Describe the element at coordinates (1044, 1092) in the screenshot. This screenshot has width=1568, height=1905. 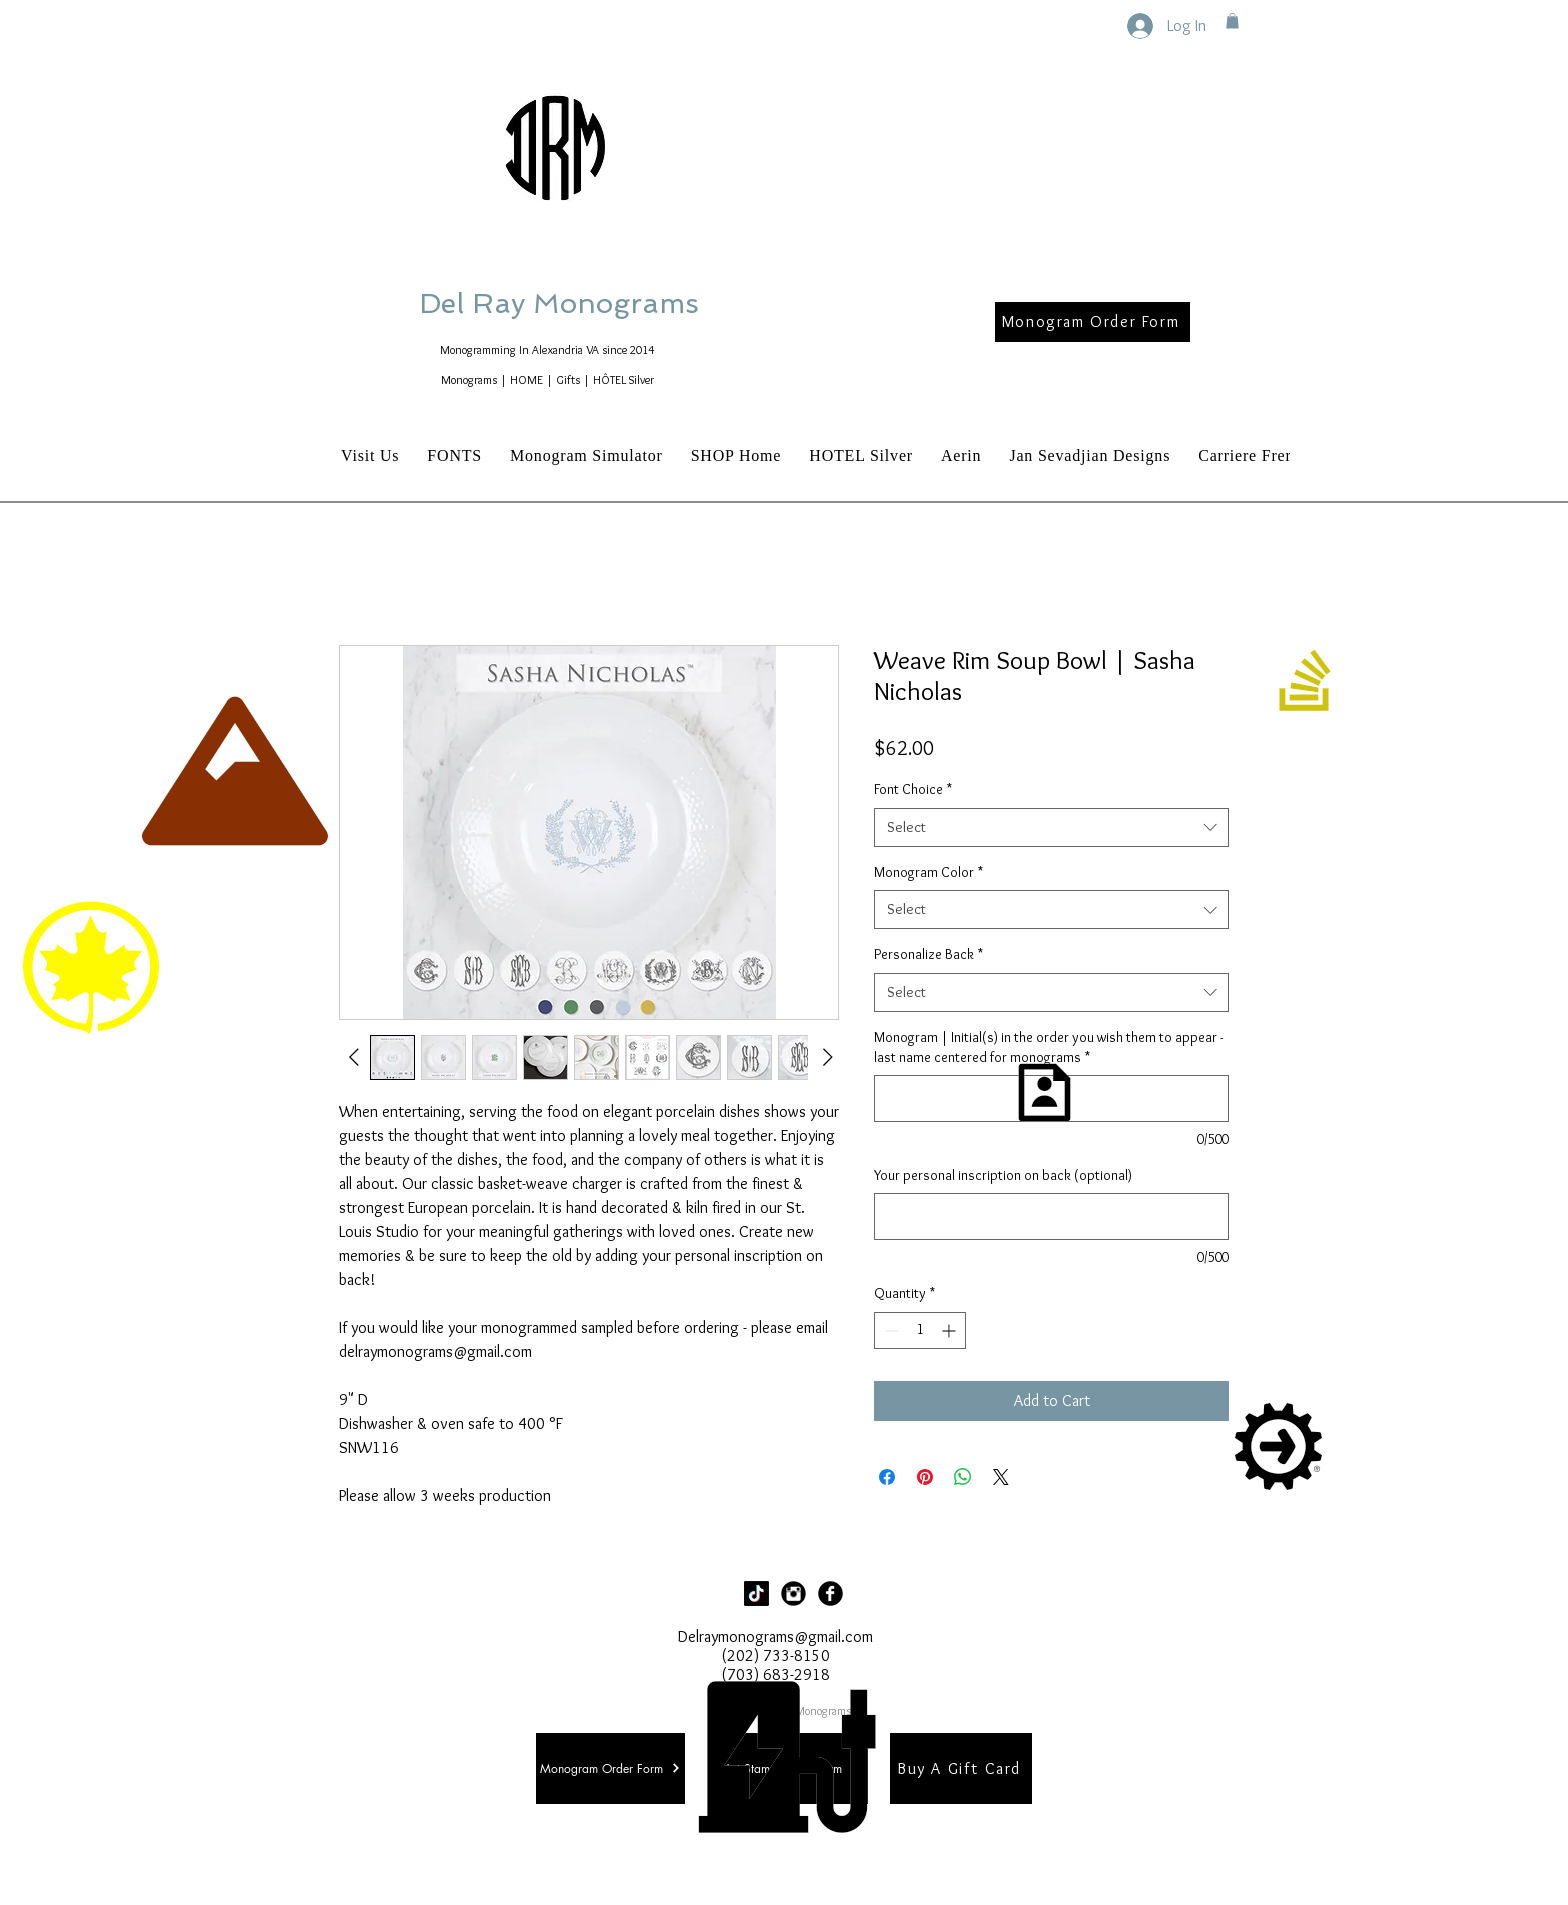
I see `view user profile document` at that location.